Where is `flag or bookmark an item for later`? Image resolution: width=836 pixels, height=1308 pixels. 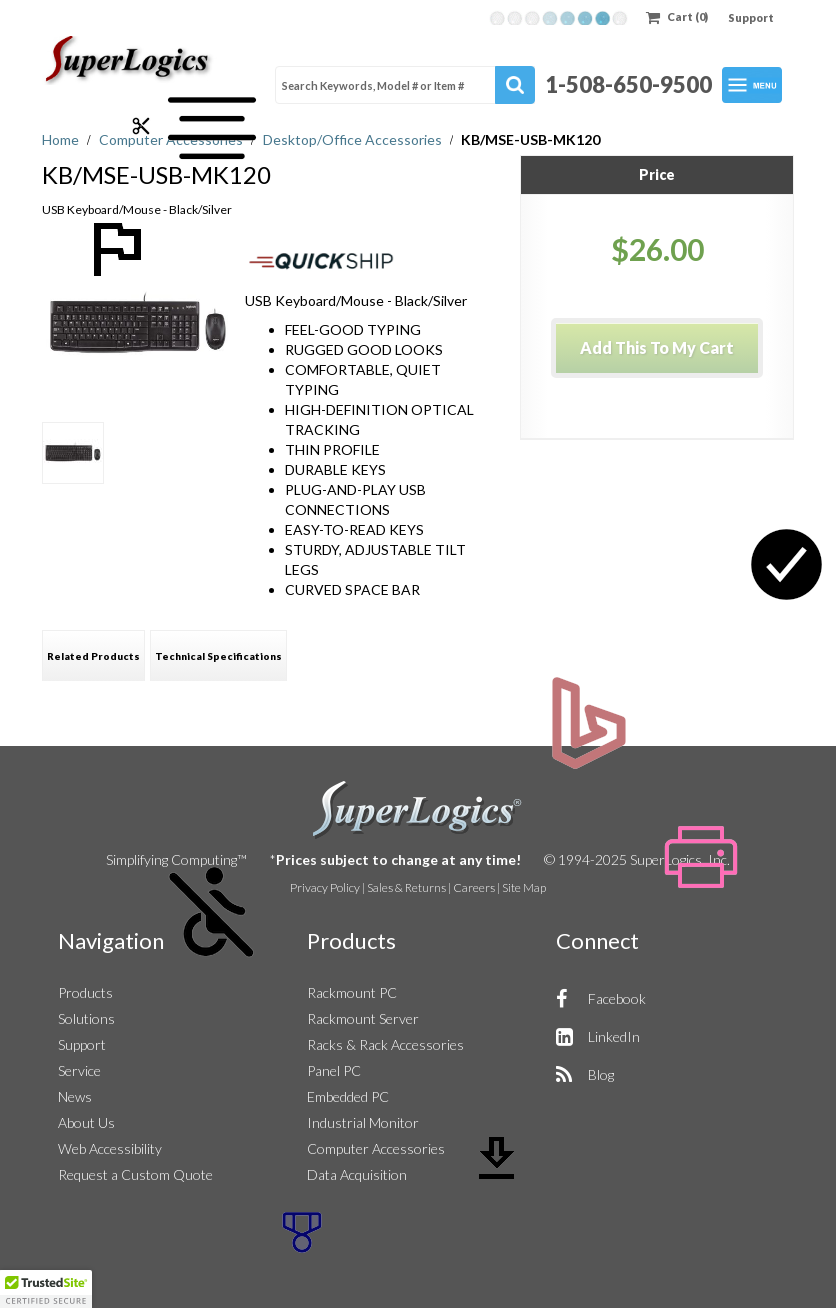
flag or bookmark an item for later is located at coordinates (116, 248).